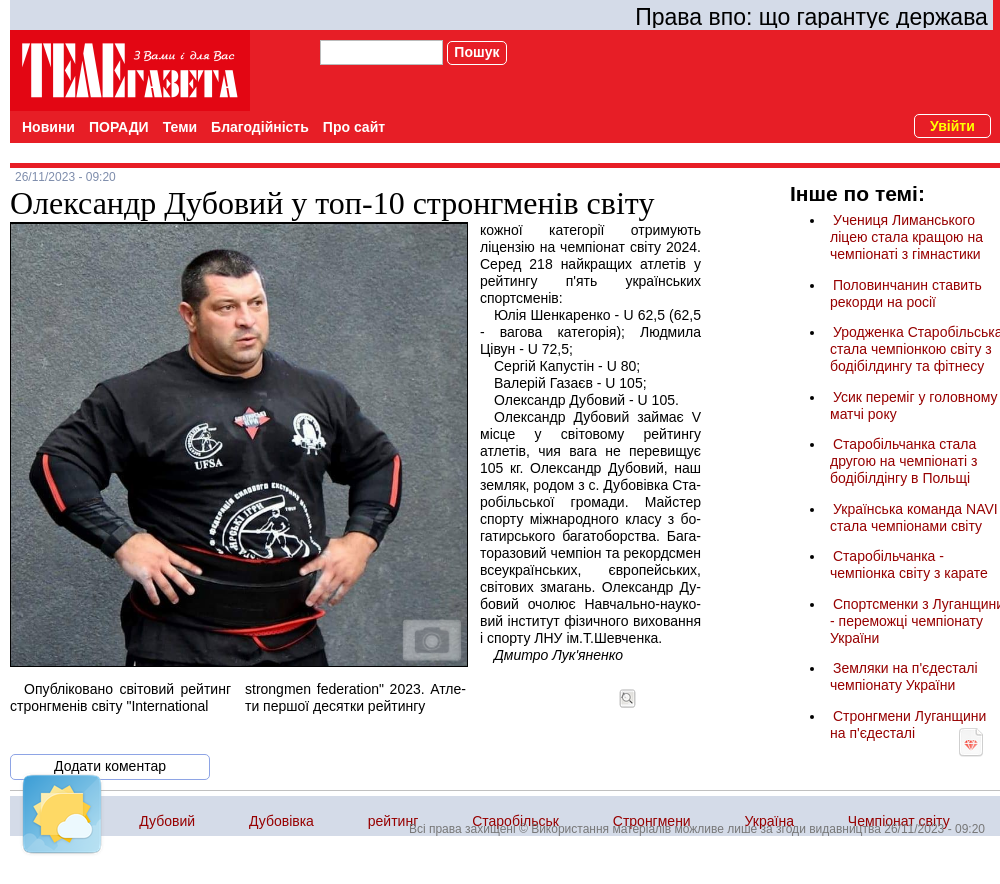  What do you see at coordinates (971, 742) in the screenshot?
I see `a ruby programming language source file` at bounding box center [971, 742].